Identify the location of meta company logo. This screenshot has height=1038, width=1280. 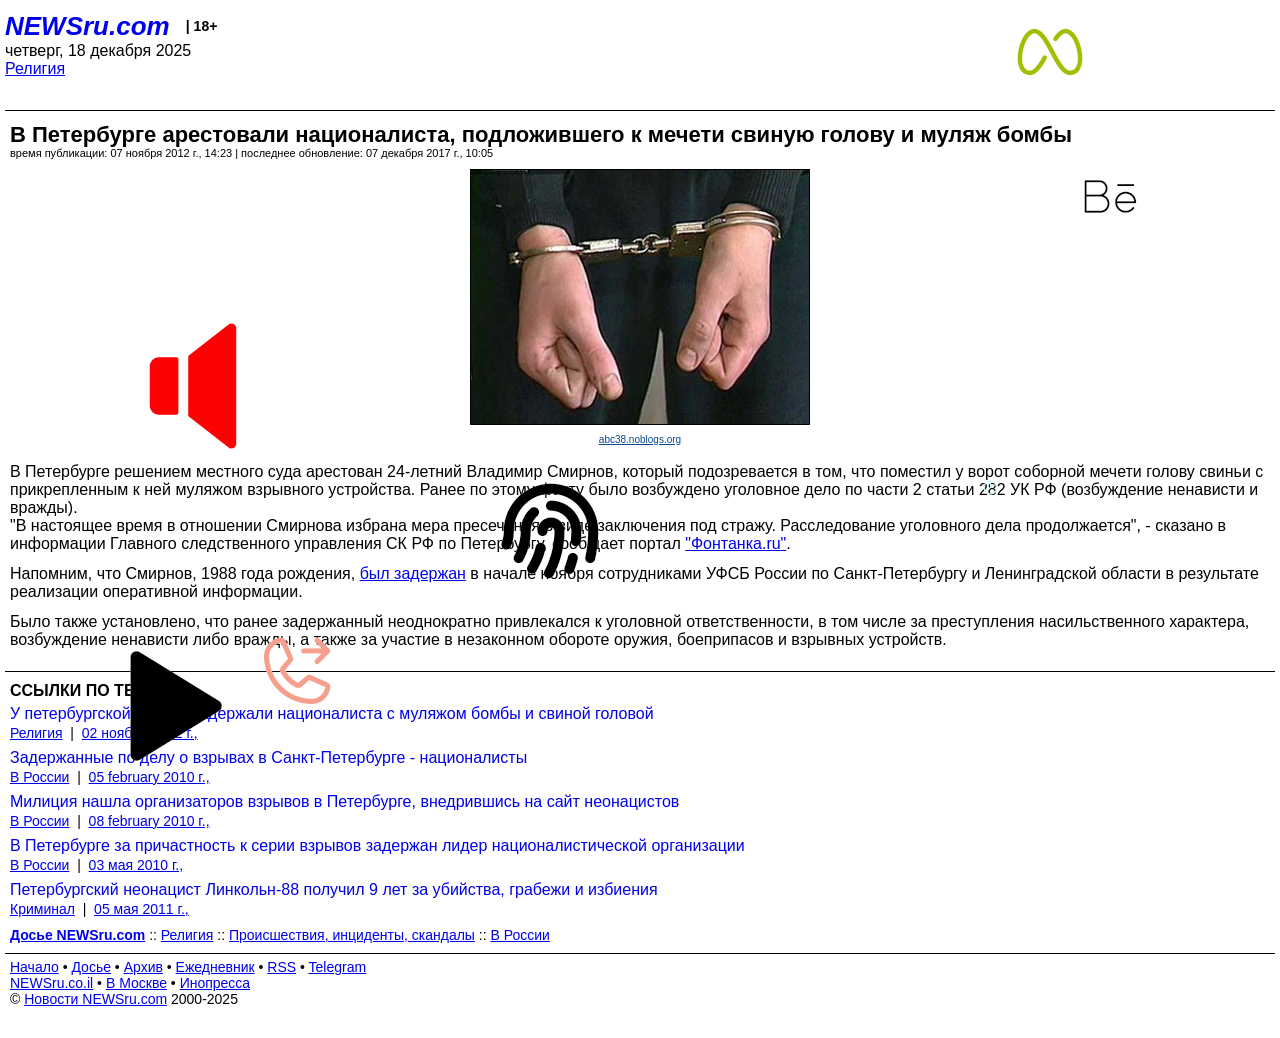
(1050, 52).